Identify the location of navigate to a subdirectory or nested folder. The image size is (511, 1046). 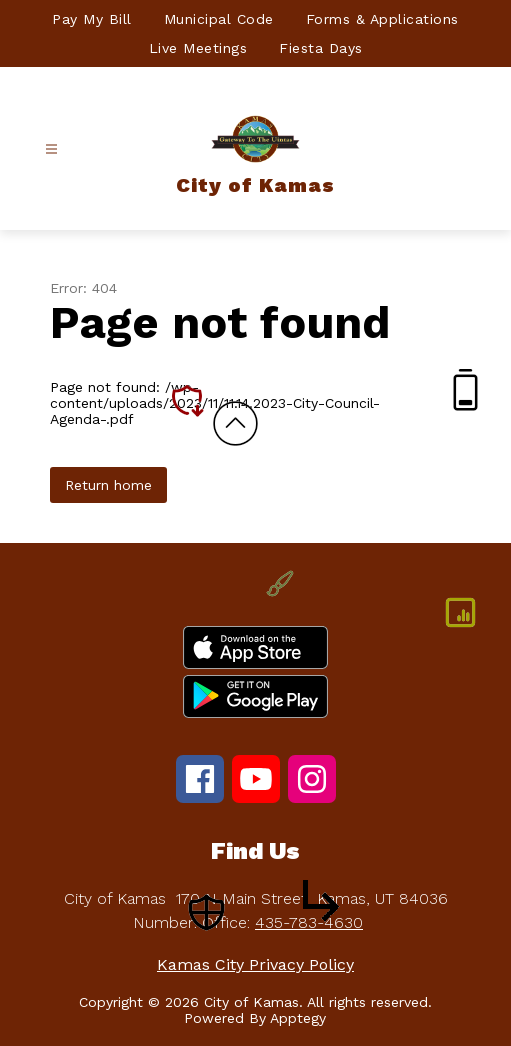
(322, 899).